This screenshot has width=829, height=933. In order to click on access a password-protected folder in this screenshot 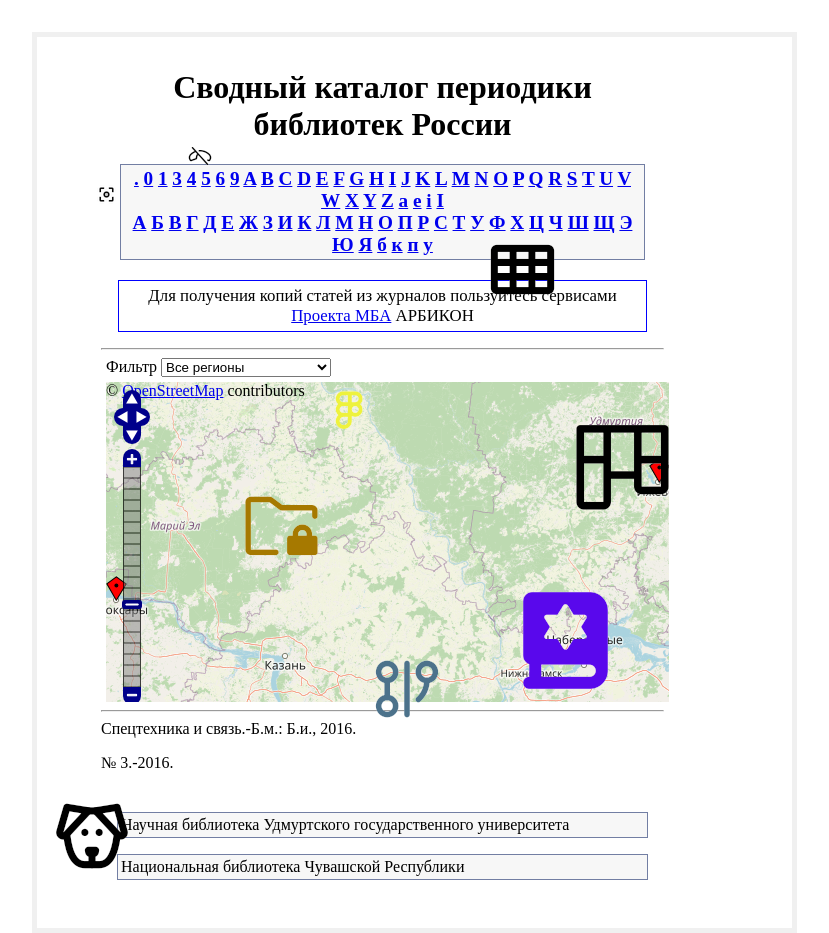, I will do `click(281, 524)`.